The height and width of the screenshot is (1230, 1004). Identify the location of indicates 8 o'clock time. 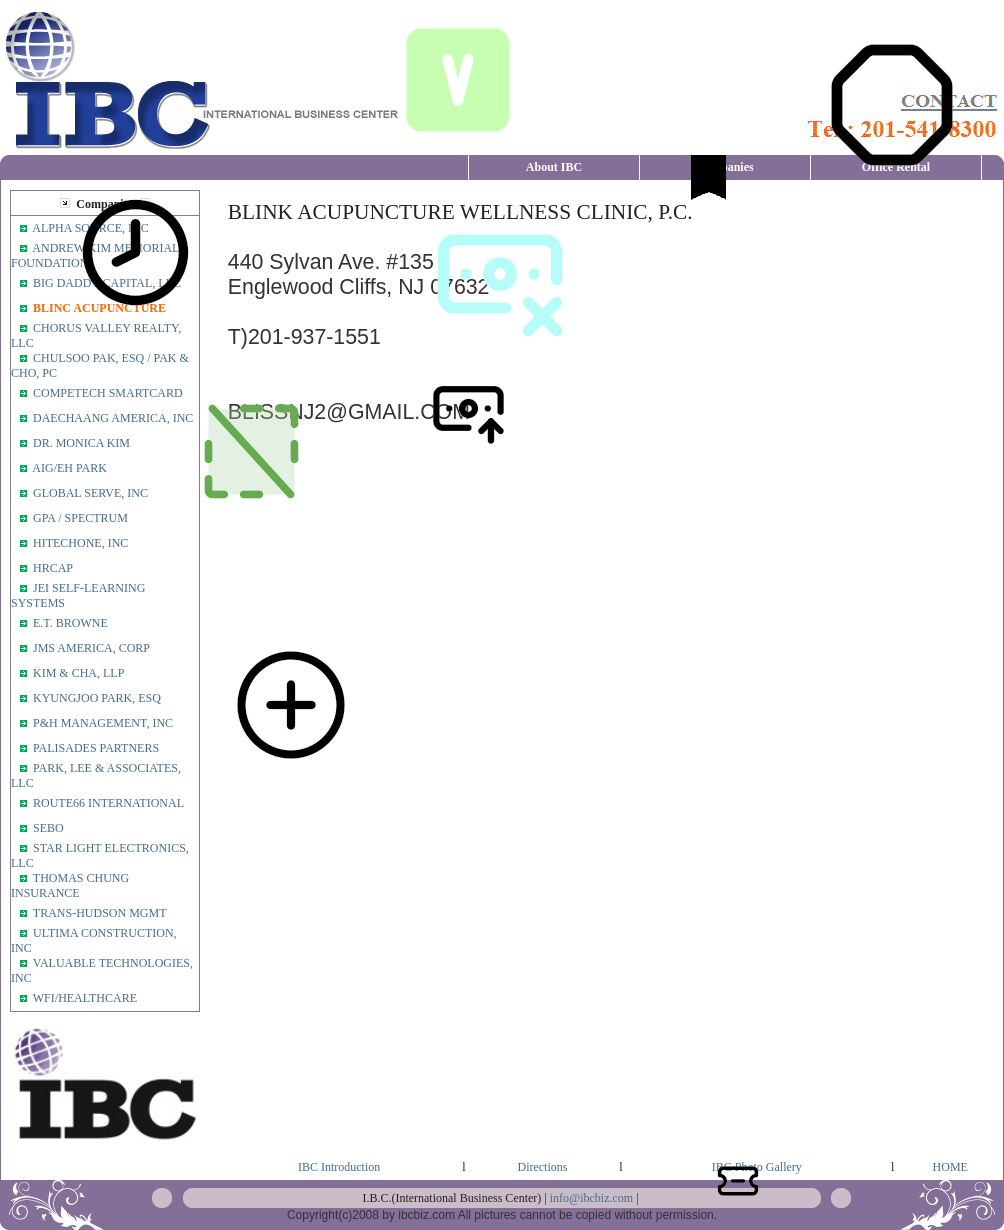
(135, 252).